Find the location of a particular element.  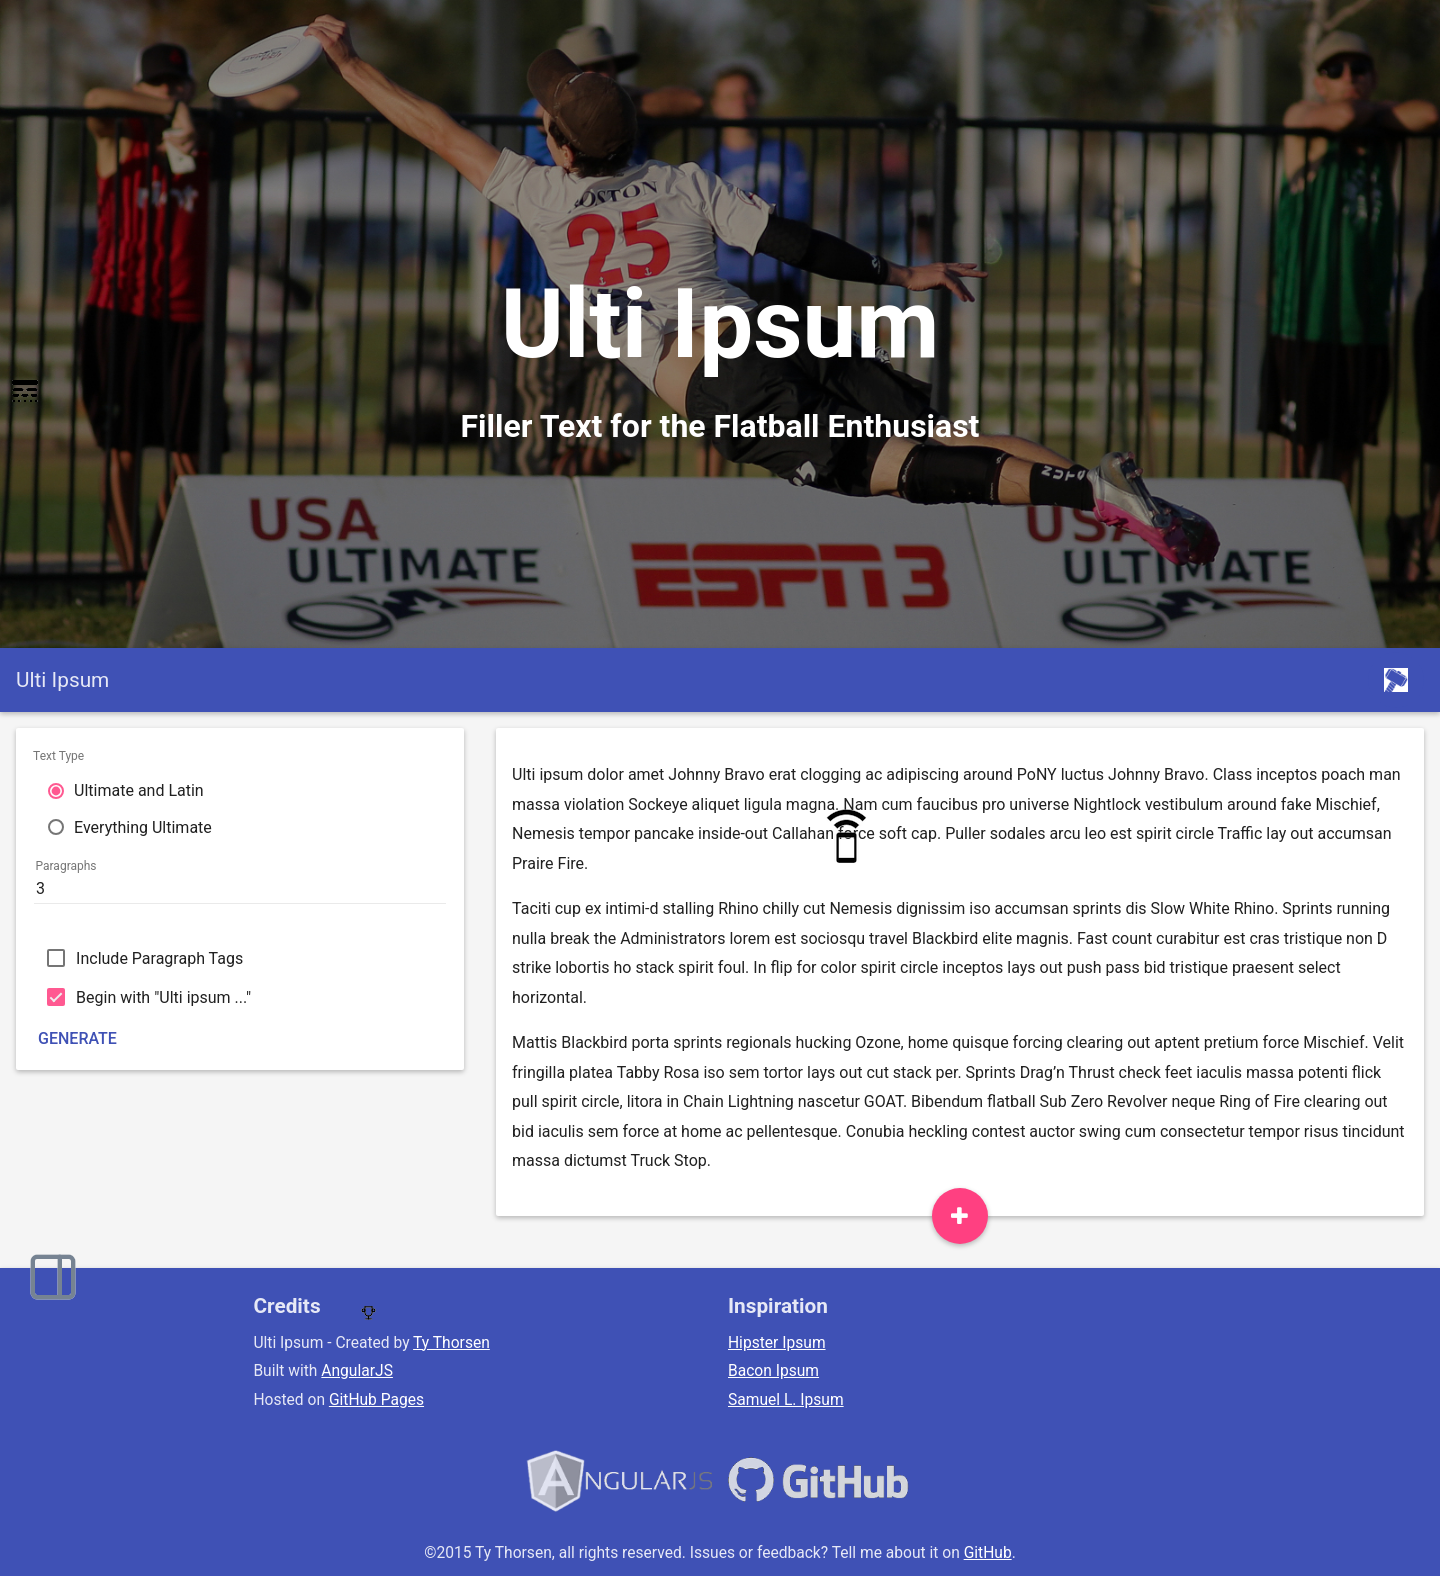

toggle right sidebar panel is located at coordinates (53, 1277).